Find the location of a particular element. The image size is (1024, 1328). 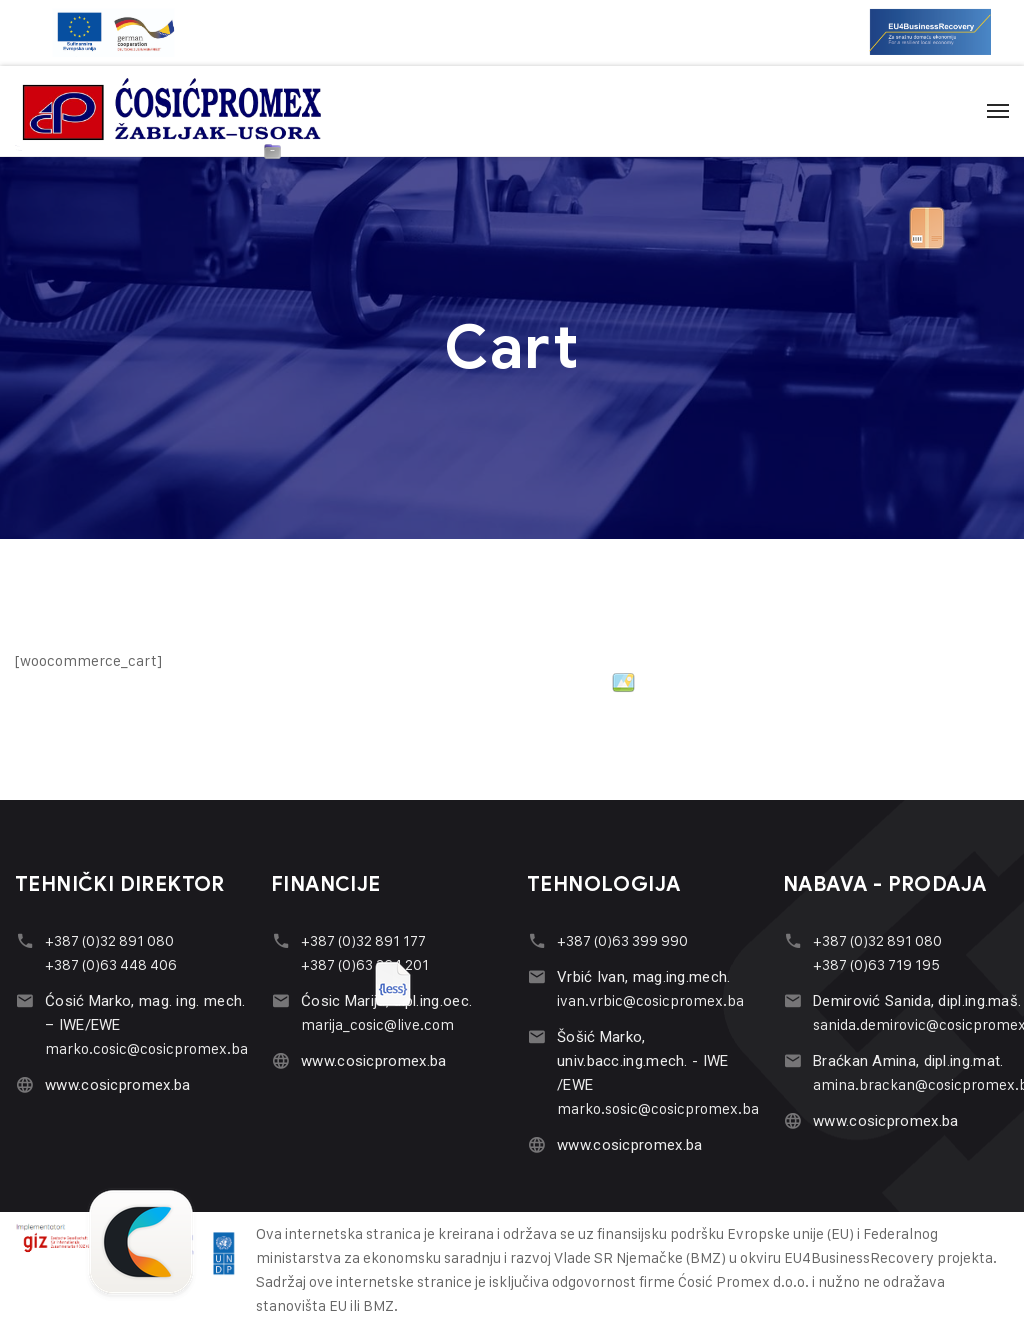

open or install a debian package file is located at coordinates (927, 228).